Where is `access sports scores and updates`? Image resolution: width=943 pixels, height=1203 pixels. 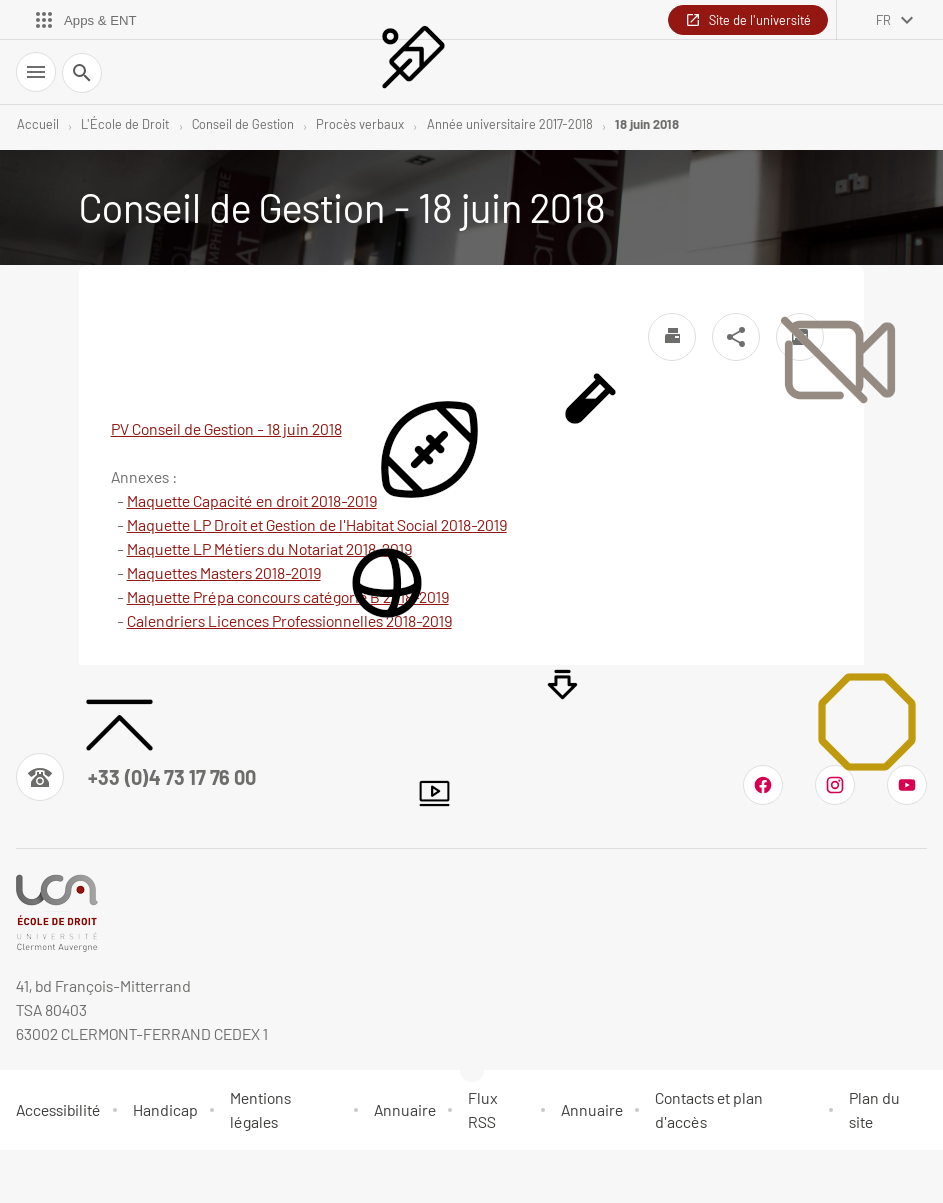
access sports scores and updates is located at coordinates (429, 449).